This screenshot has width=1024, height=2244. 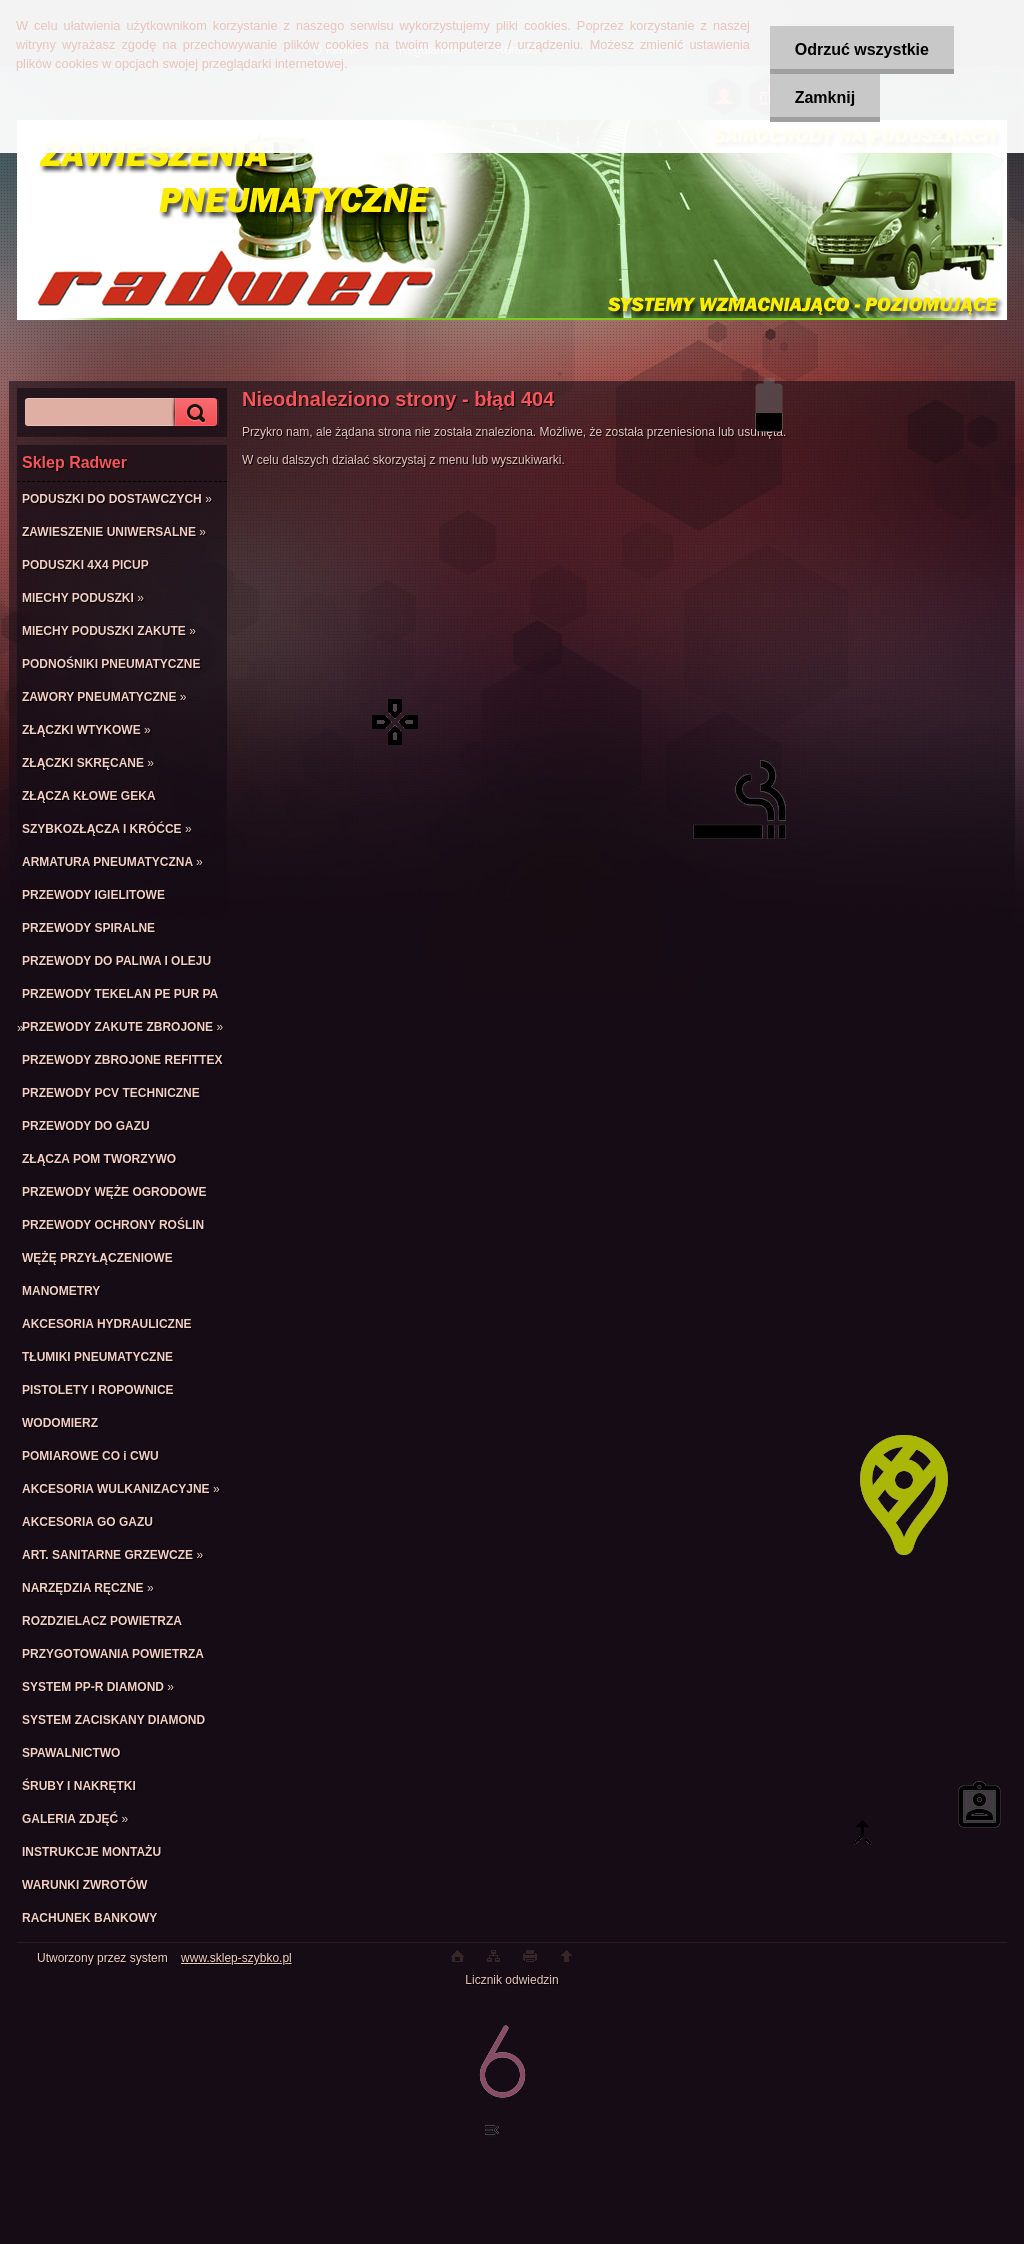 What do you see at coordinates (502, 2061) in the screenshot?
I see `indicates the number six in a list or sequence` at bounding box center [502, 2061].